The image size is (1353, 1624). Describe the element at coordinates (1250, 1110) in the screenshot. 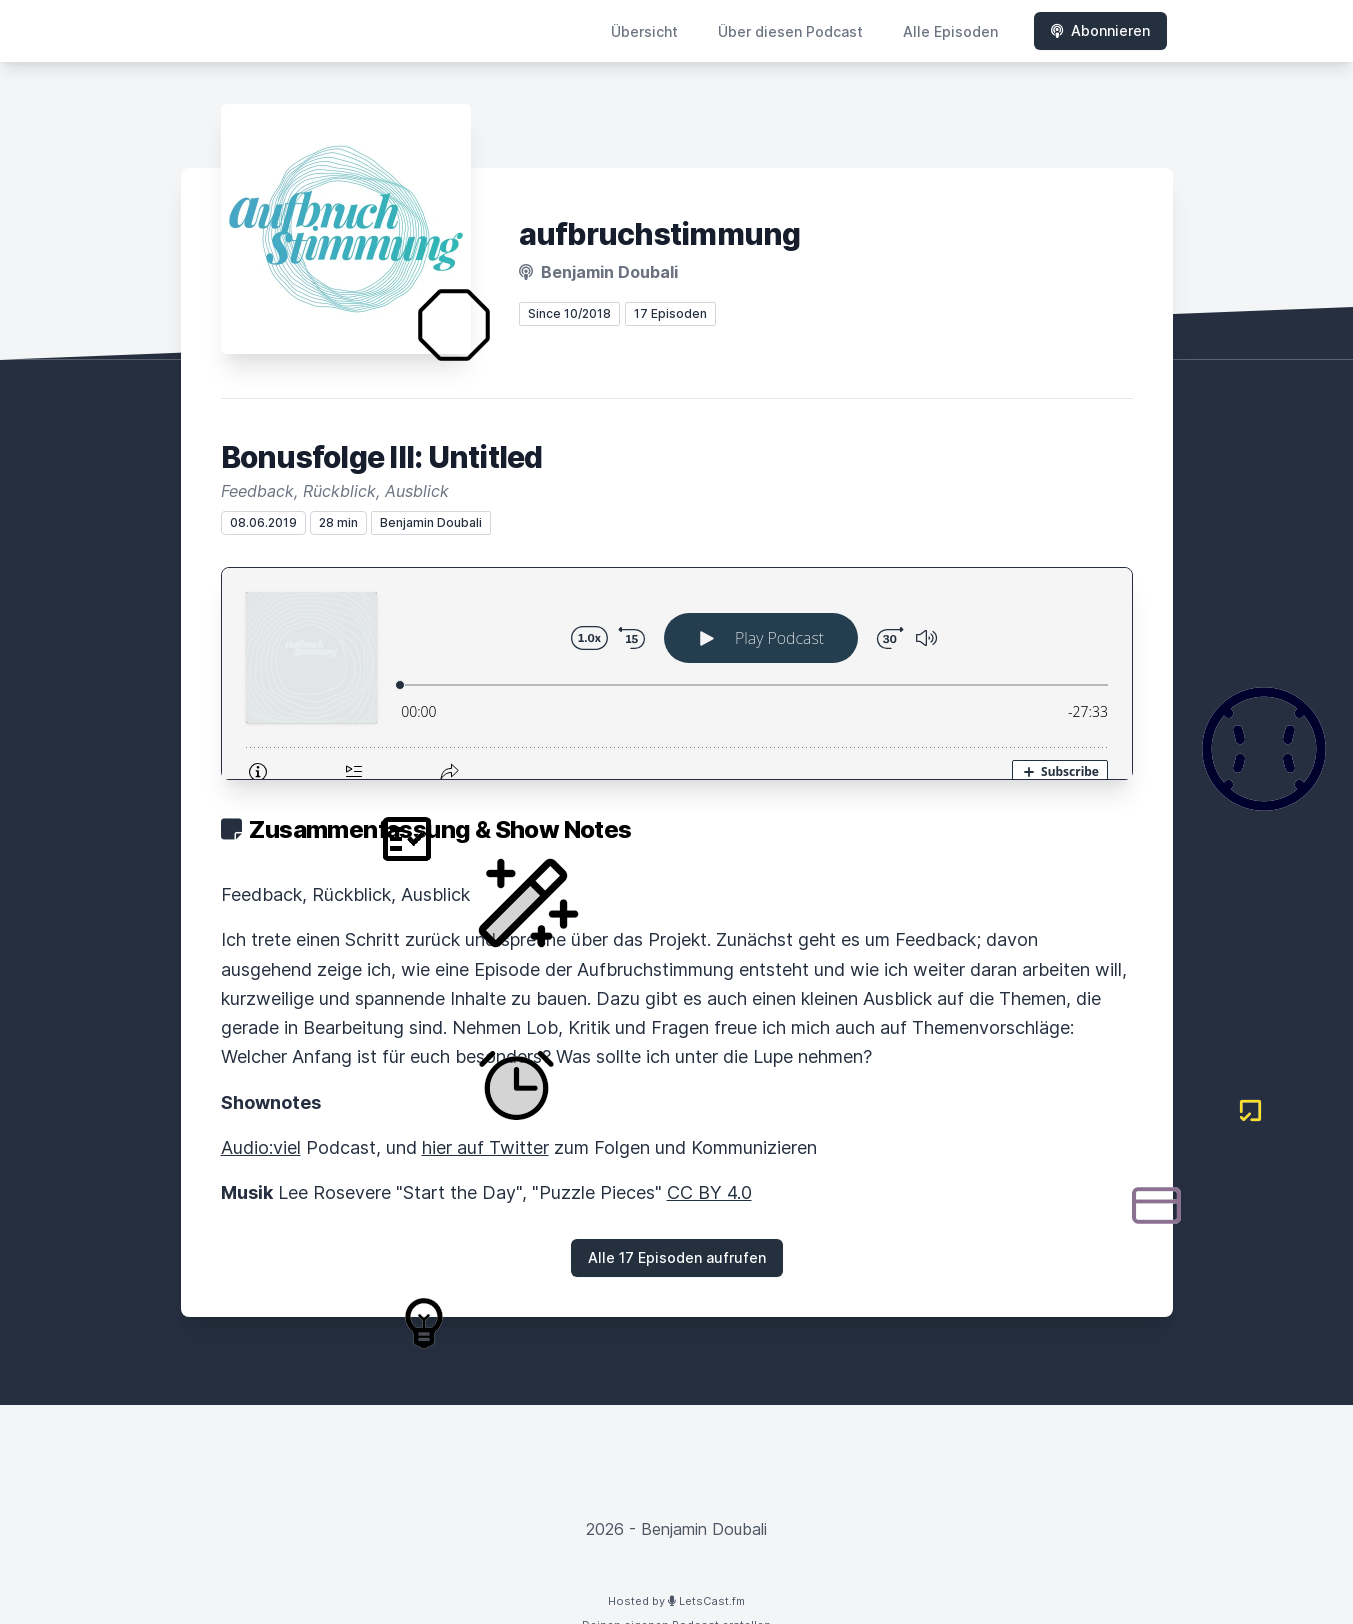

I see `mark task as complete` at that location.